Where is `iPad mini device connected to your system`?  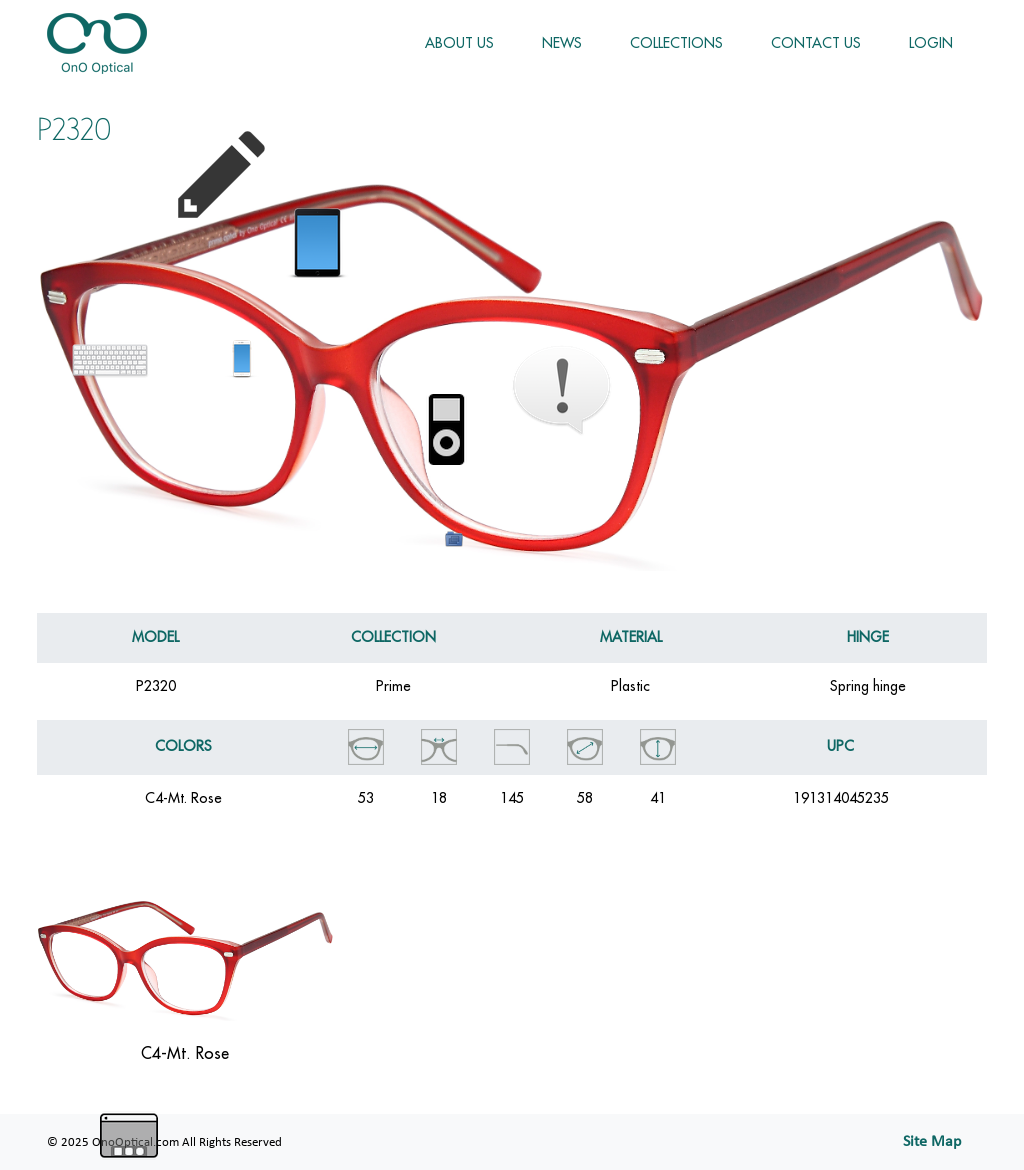 iPad mini device connected to your system is located at coordinates (317, 236).